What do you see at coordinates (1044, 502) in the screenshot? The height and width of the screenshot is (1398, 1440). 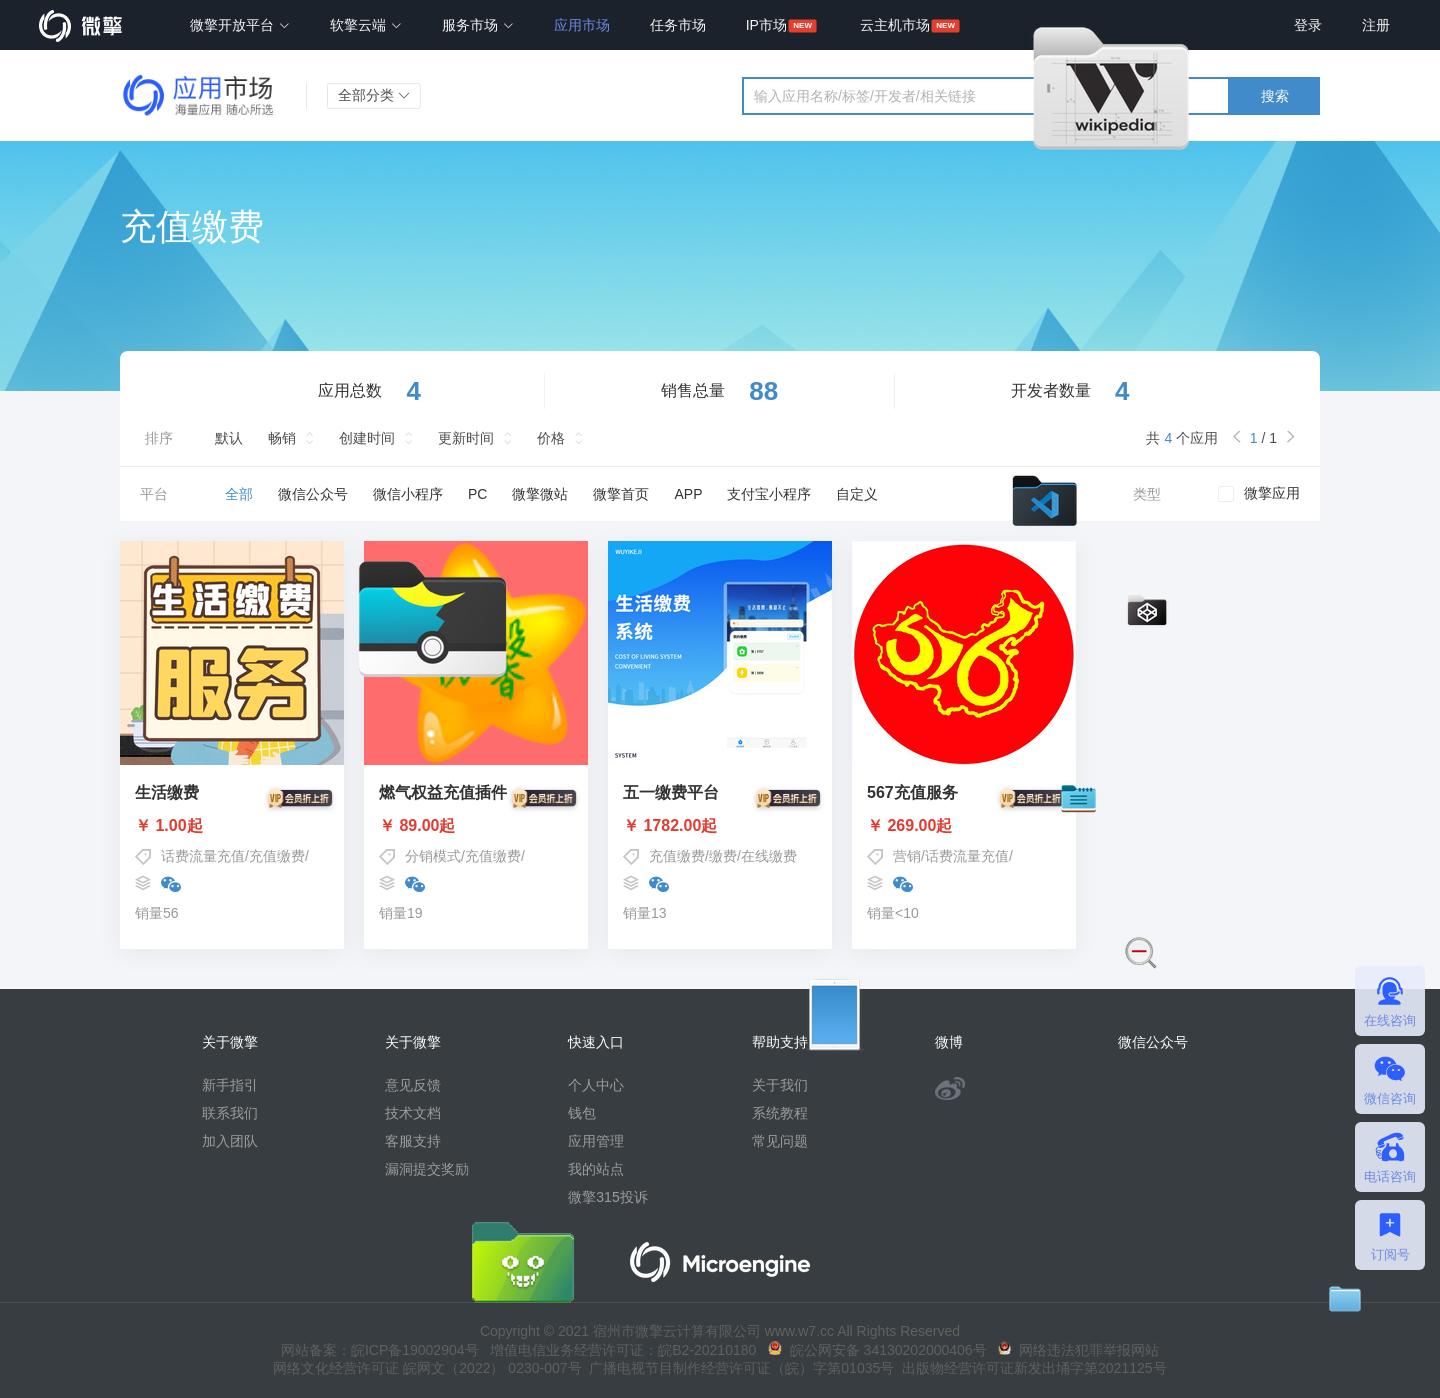 I see `open folder containing visual studio code projects` at bounding box center [1044, 502].